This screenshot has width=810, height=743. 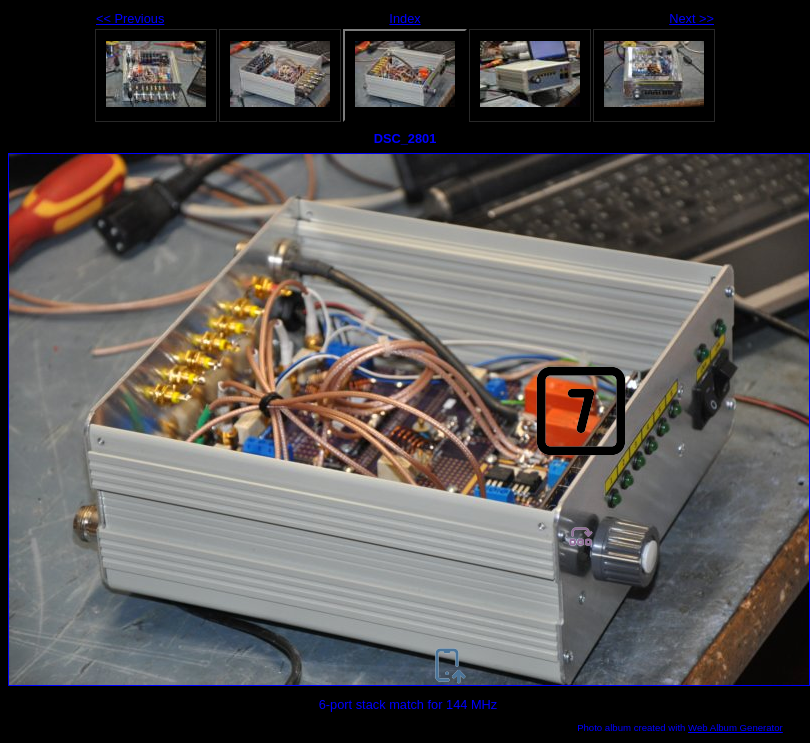 What do you see at coordinates (581, 411) in the screenshot?
I see `select or navigate to item number 7` at bounding box center [581, 411].